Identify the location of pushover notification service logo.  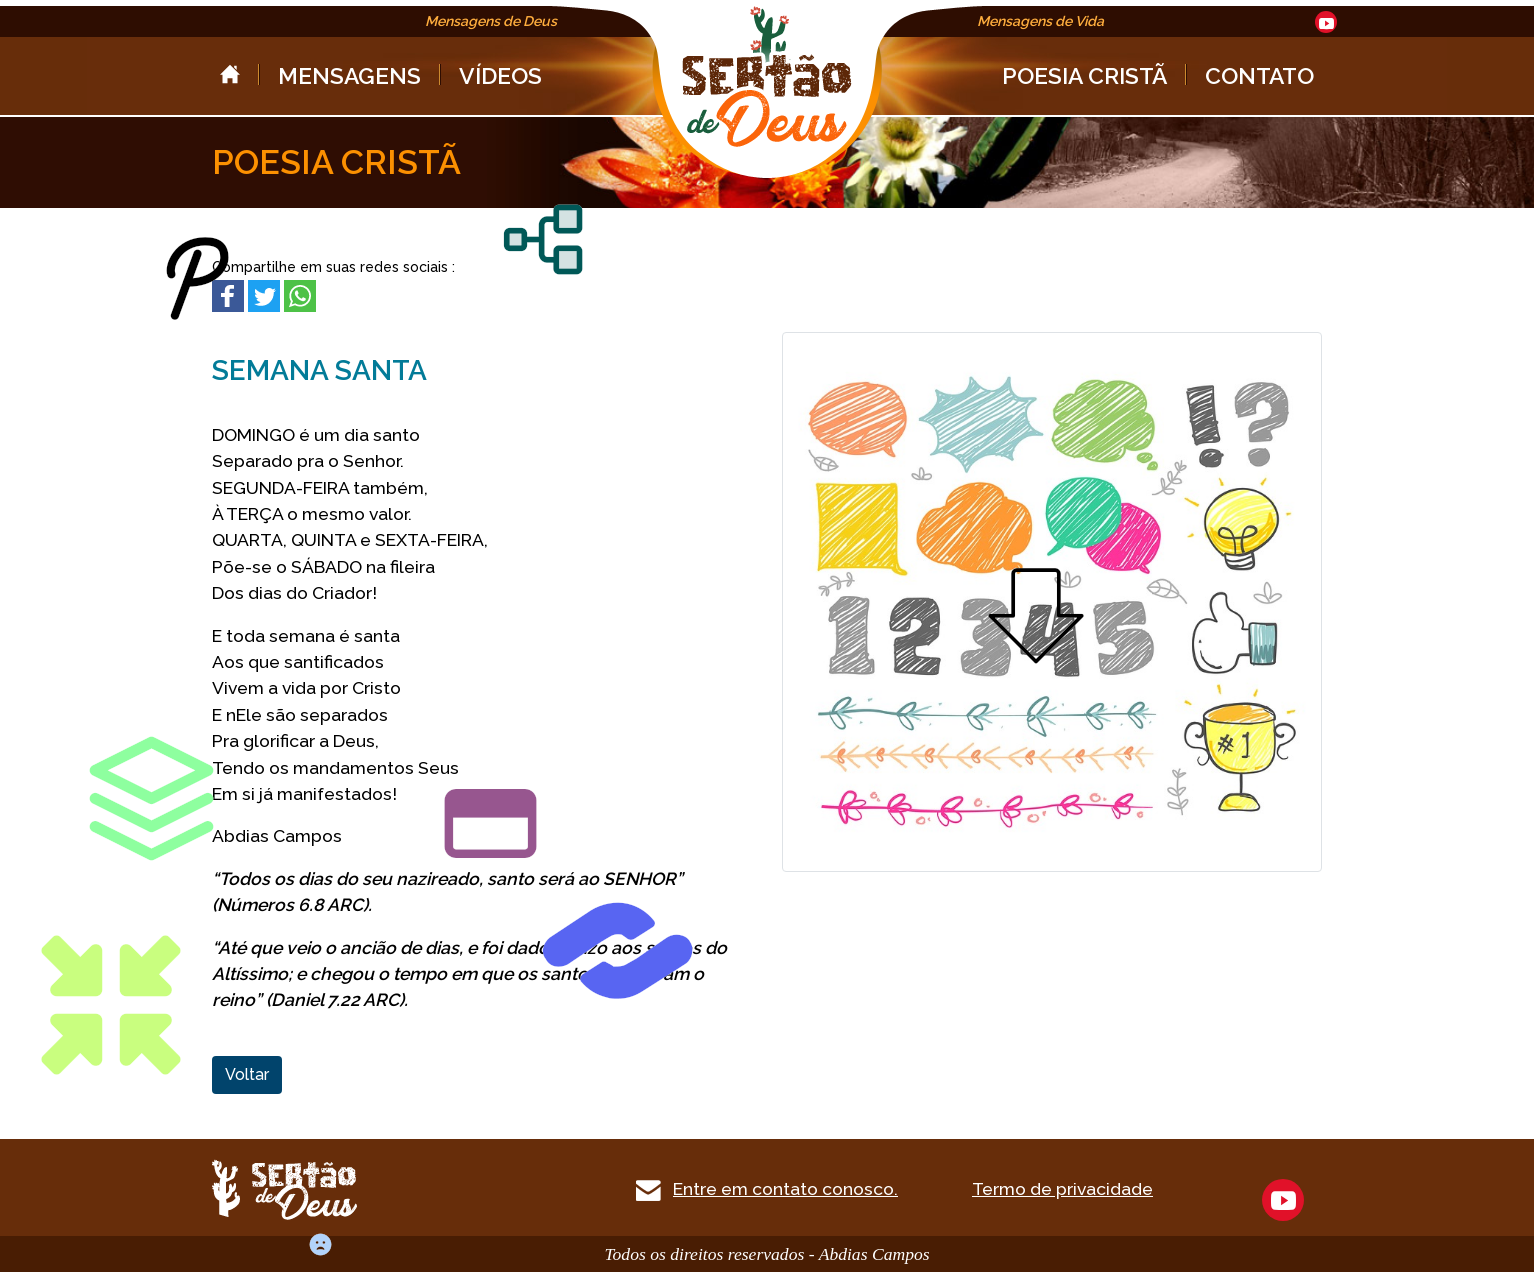
(195, 278).